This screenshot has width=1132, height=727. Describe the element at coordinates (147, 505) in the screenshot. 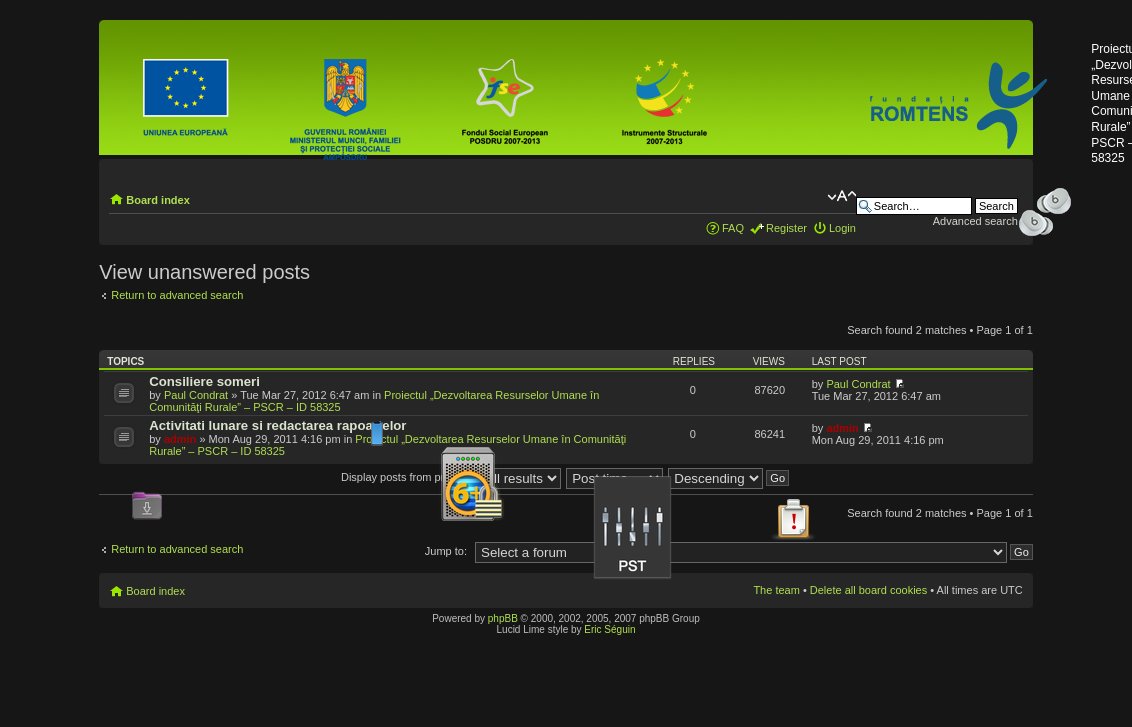

I see `access your downloads folder` at that location.